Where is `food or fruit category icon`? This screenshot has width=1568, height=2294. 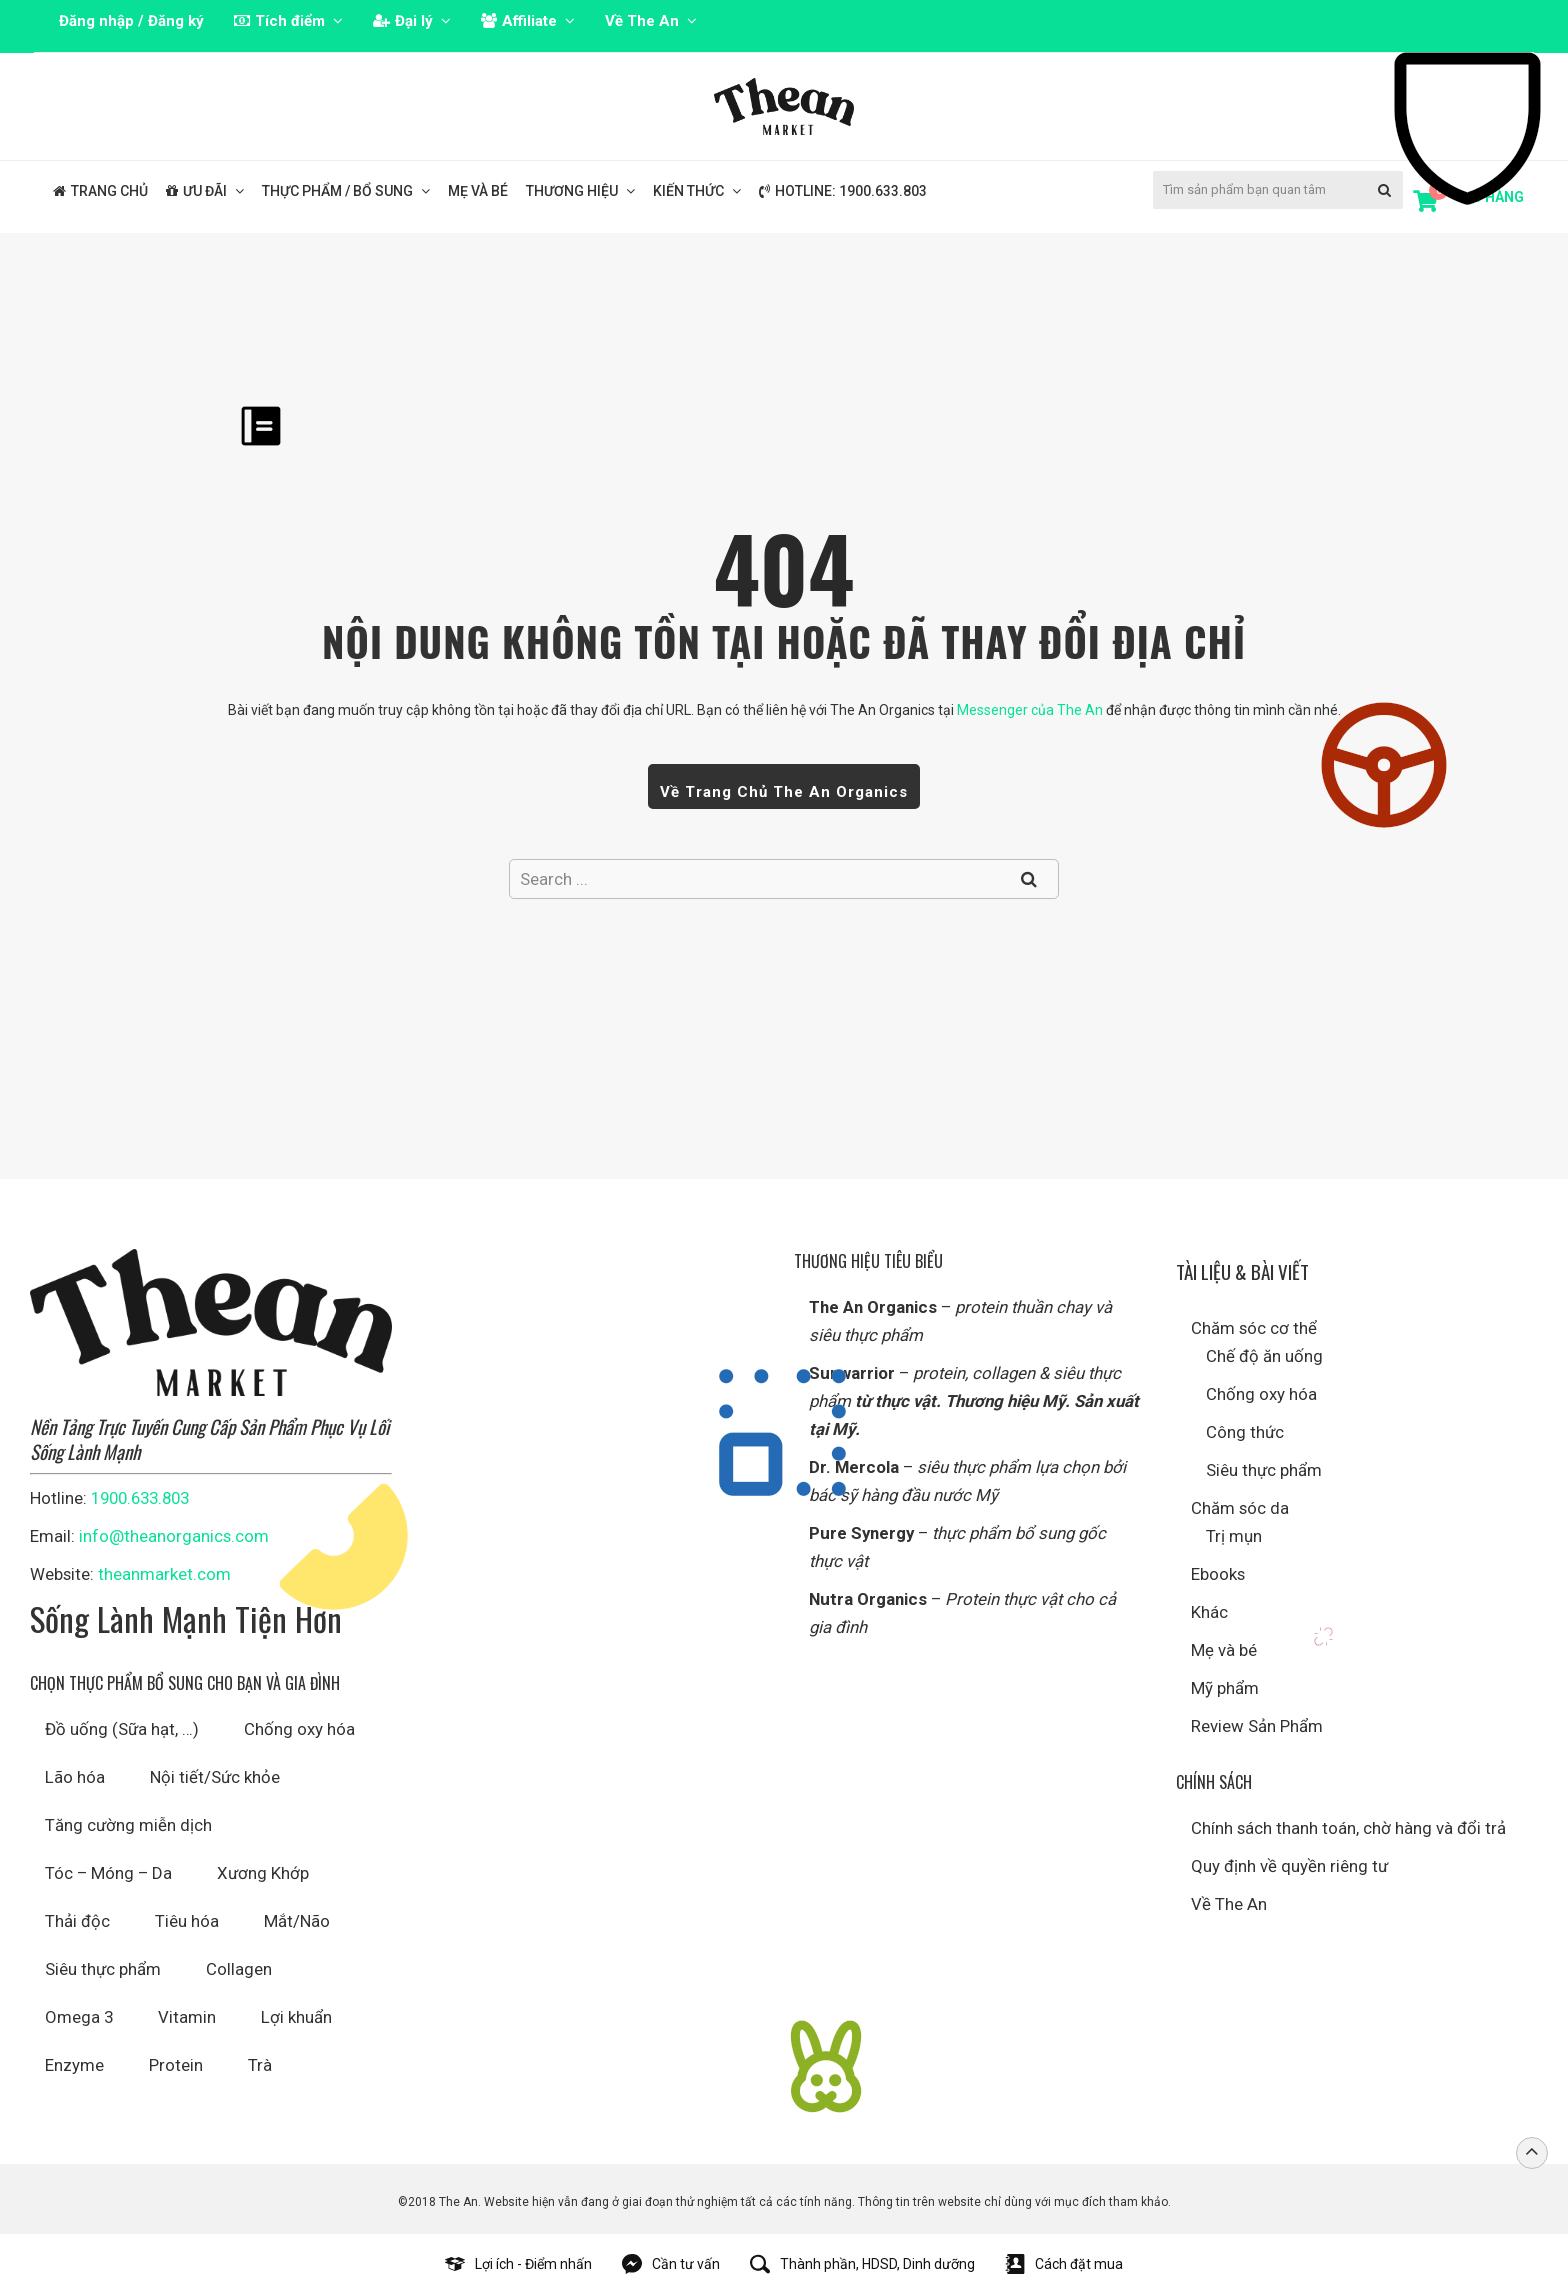 food or fruit category icon is located at coordinates (347, 1549).